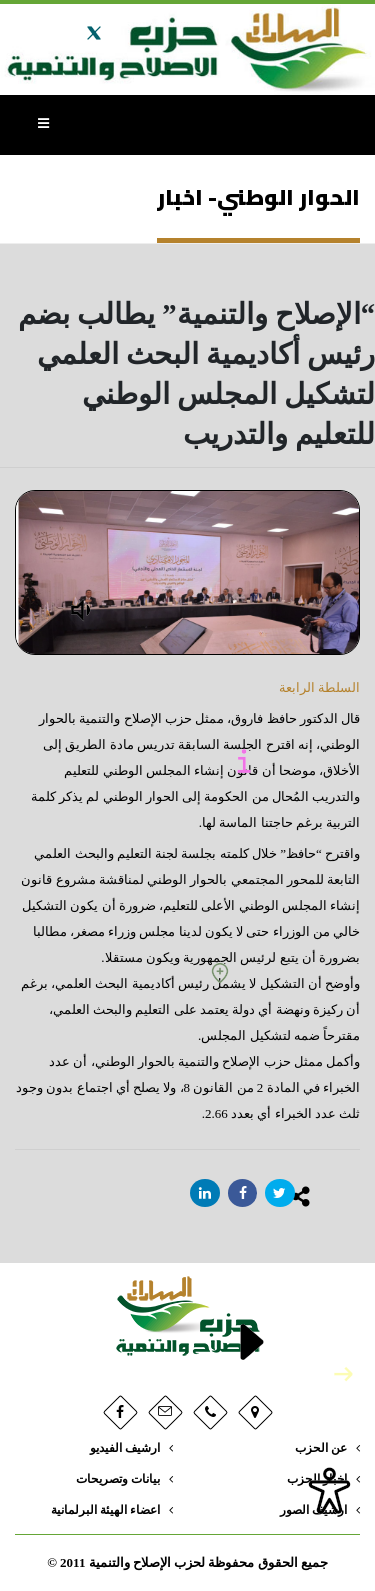 This screenshot has width=375, height=1591. What do you see at coordinates (252, 1342) in the screenshot?
I see `play media or start playback` at bounding box center [252, 1342].